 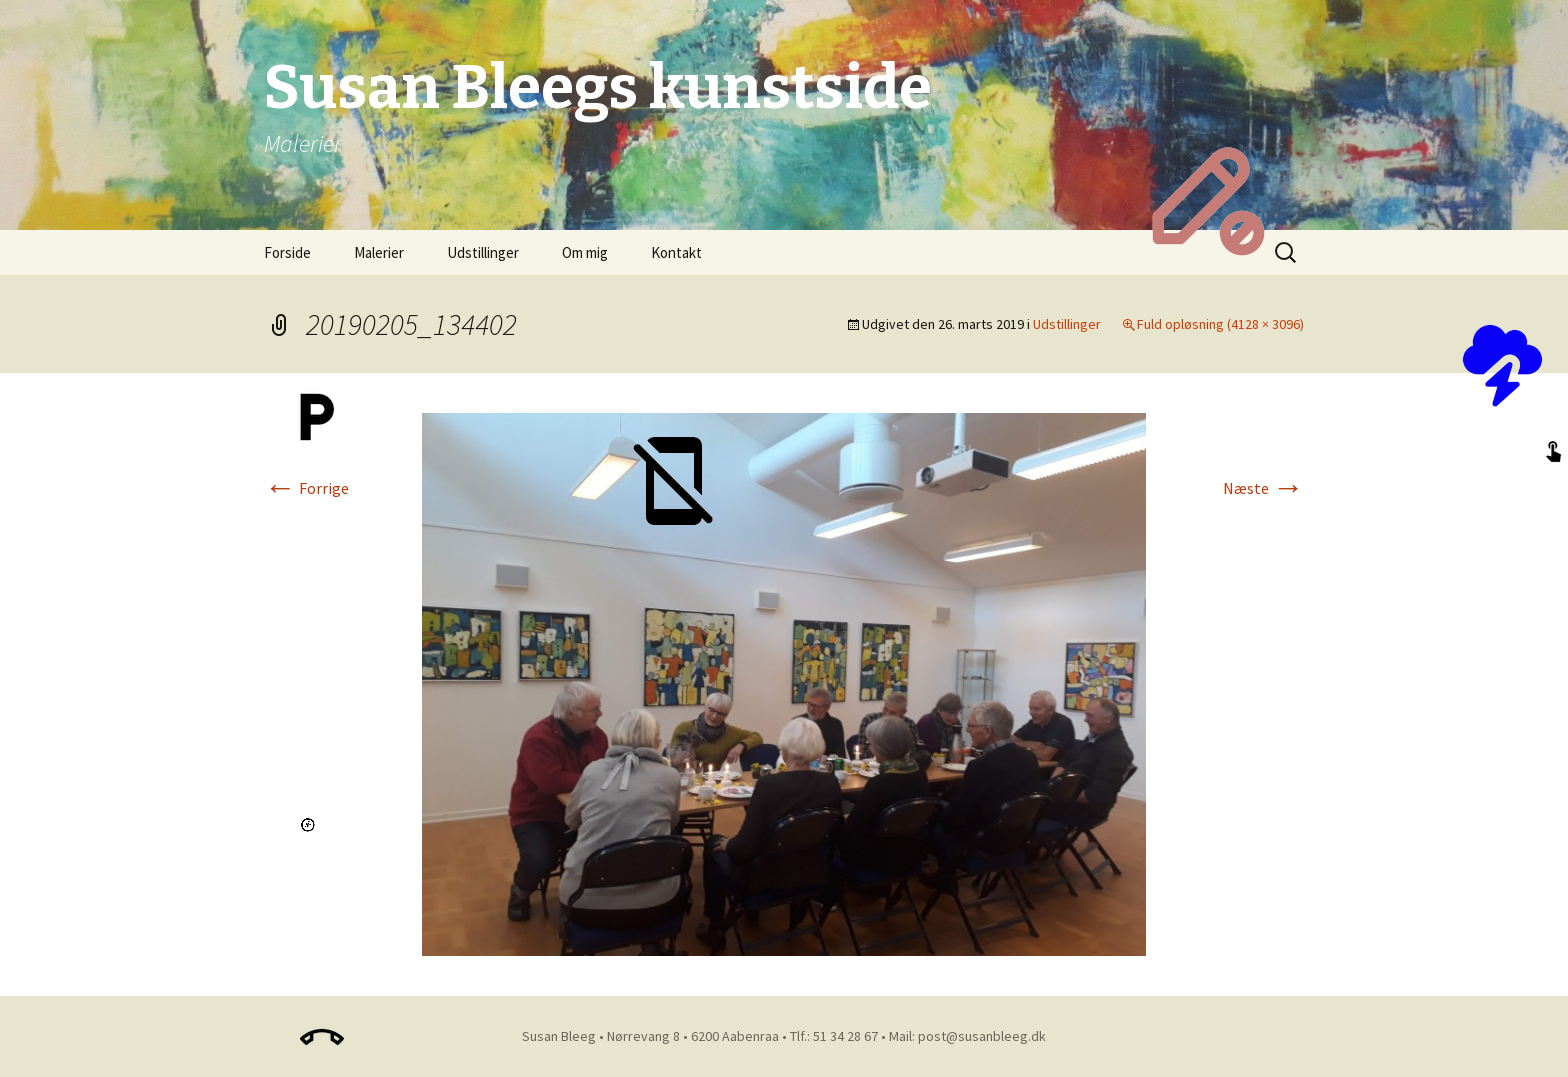 I want to click on mobile device is disabled or unavailable, so click(x=674, y=481).